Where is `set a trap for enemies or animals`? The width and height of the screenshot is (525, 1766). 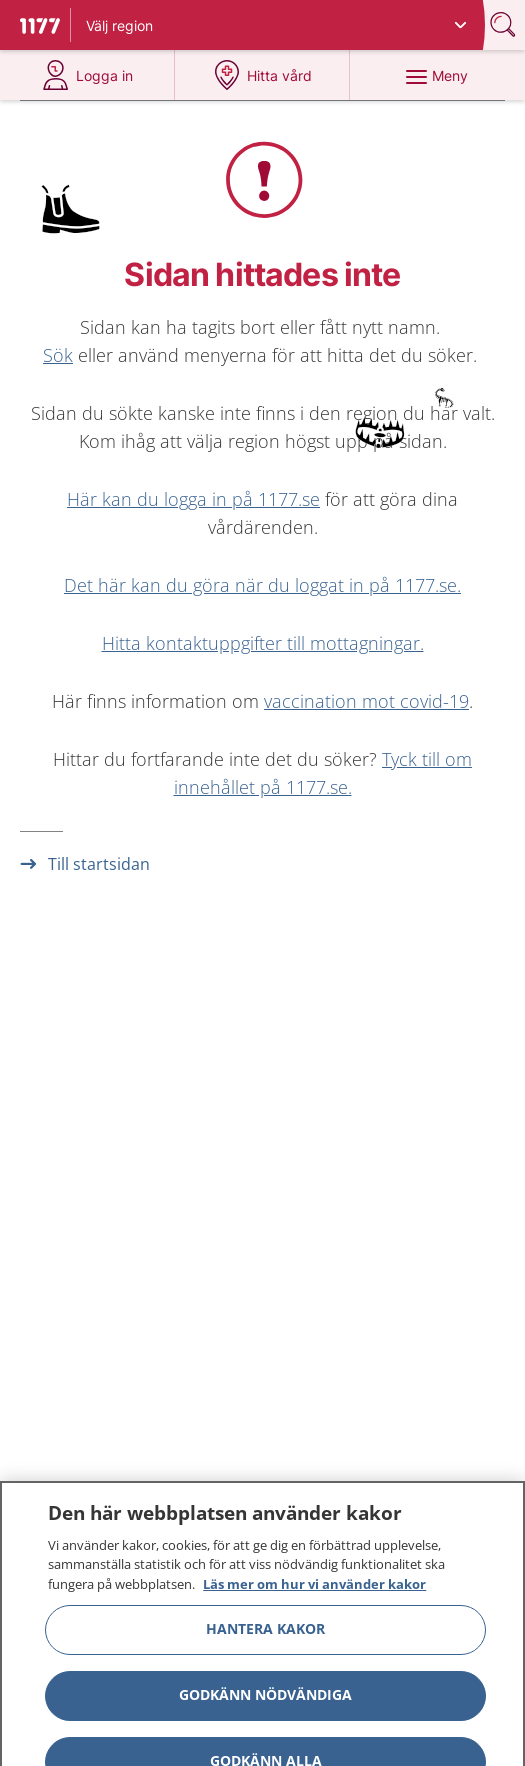
set a trap for enemies or animals is located at coordinates (380, 431).